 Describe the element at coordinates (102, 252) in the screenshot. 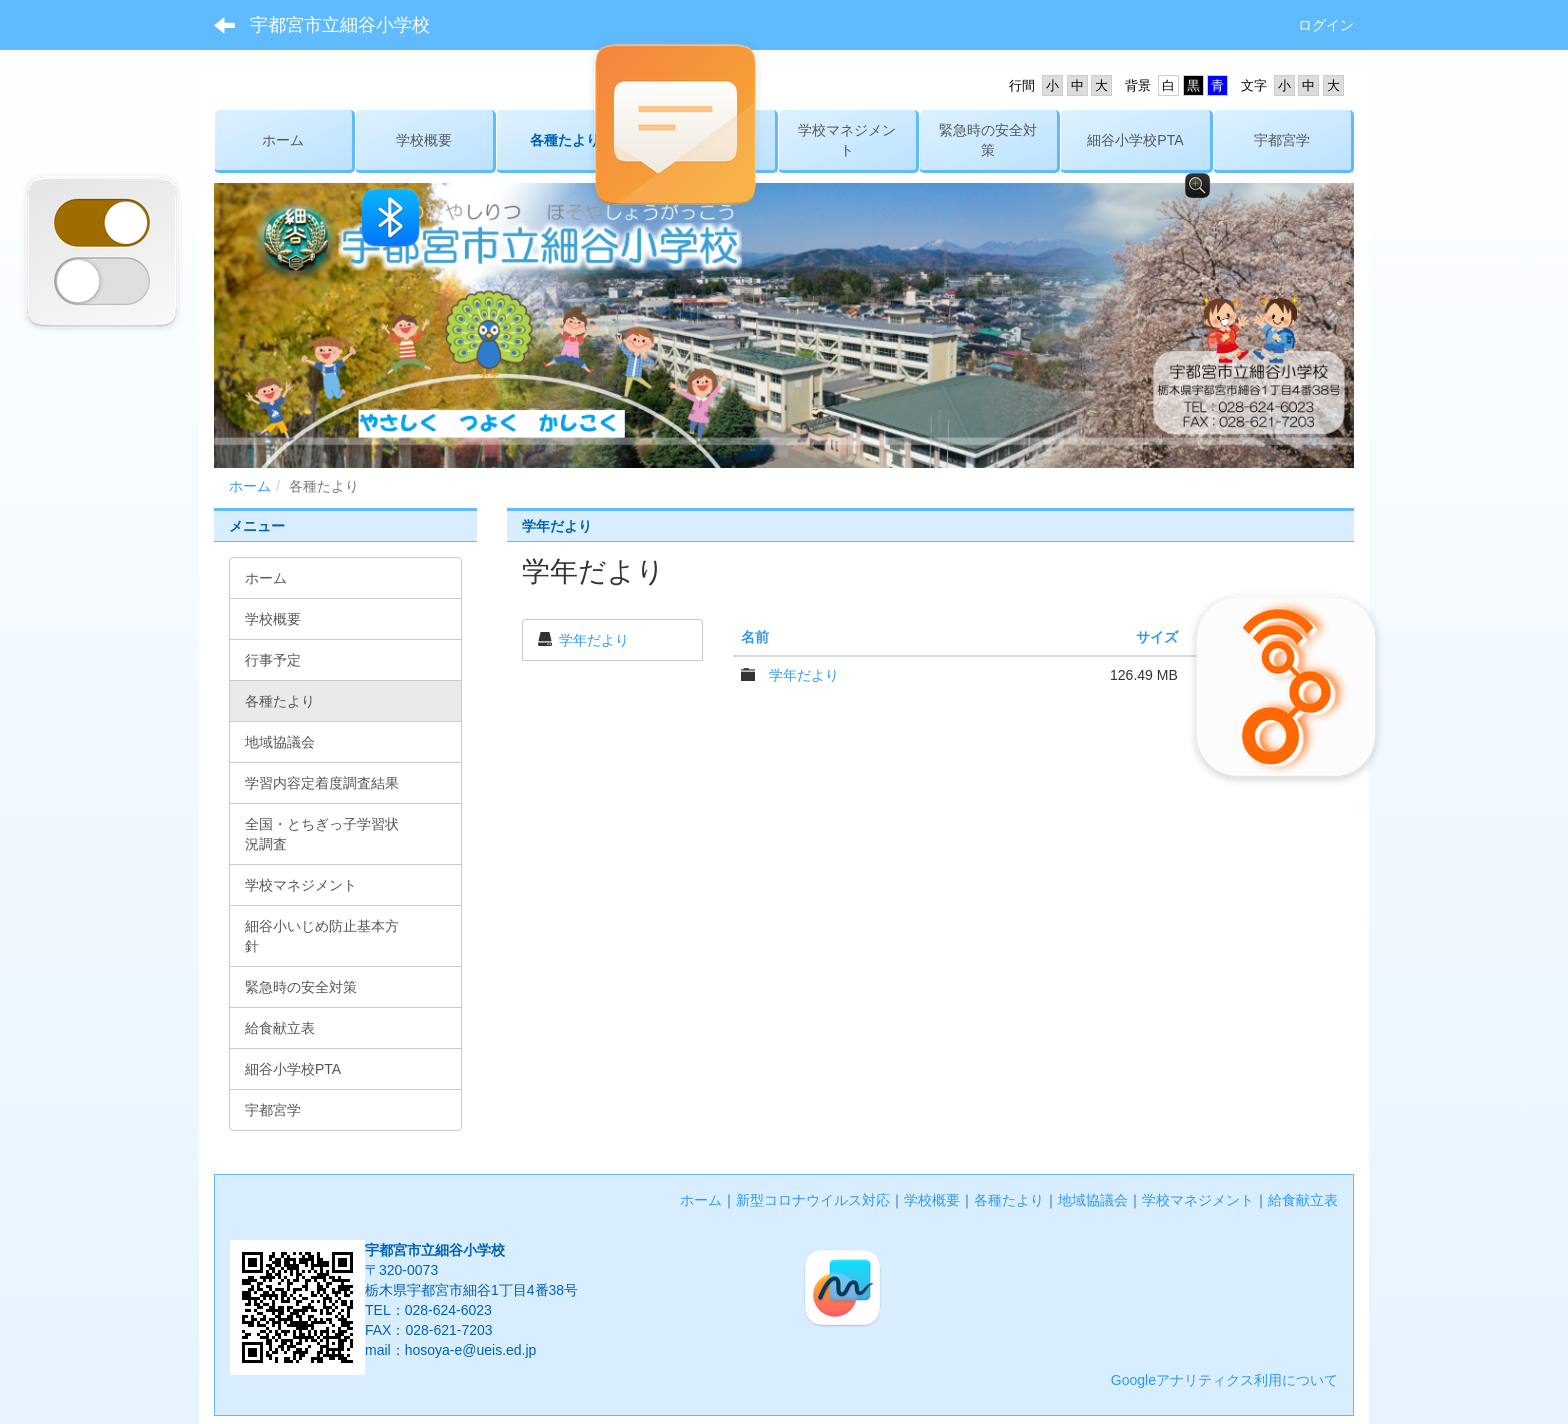

I see `open unity tweak tool settings` at that location.